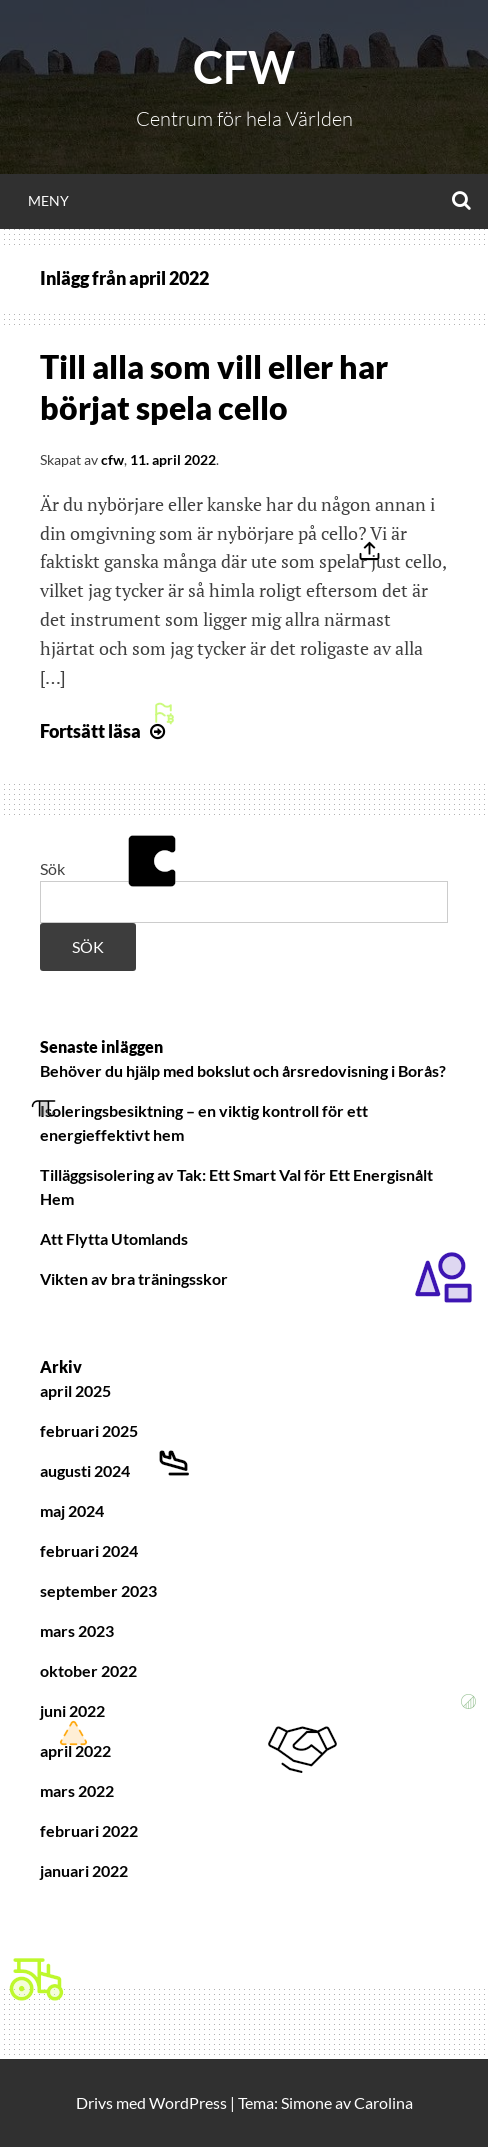 This screenshot has width=488, height=2147. What do you see at coordinates (468, 1701) in the screenshot?
I see `adjust contrast or display settings` at bounding box center [468, 1701].